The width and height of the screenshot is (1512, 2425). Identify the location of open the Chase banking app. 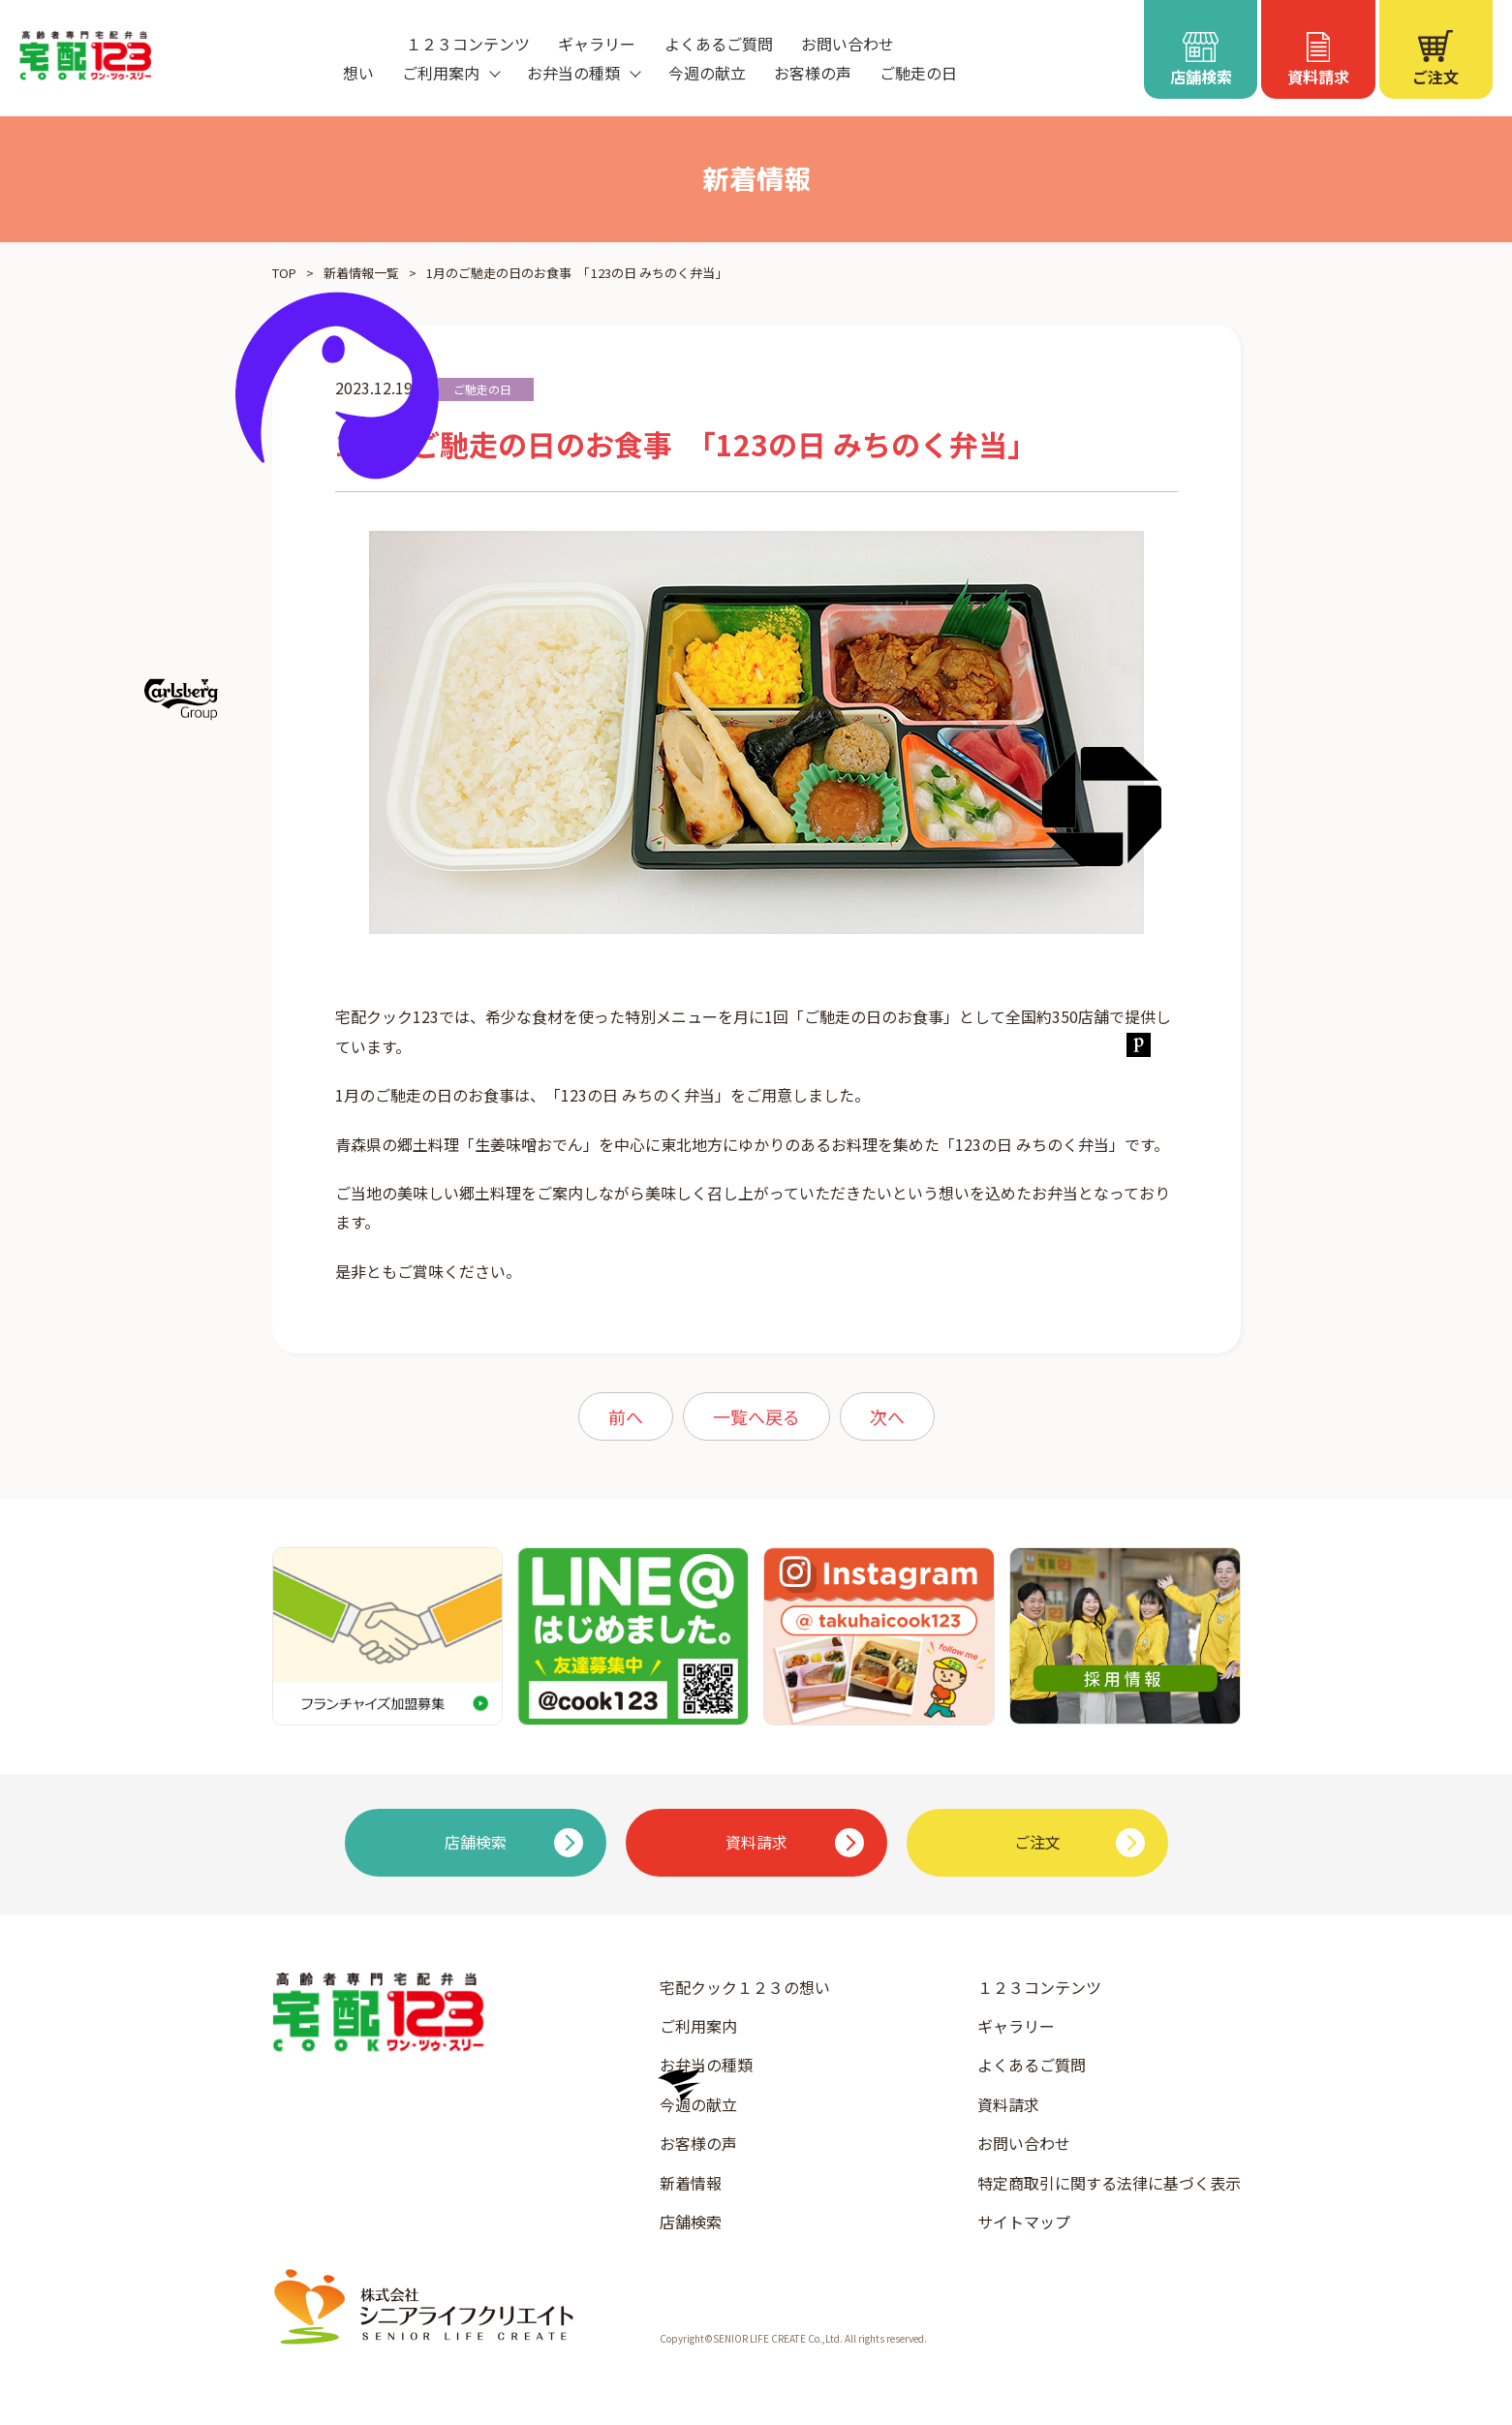
(1101, 806).